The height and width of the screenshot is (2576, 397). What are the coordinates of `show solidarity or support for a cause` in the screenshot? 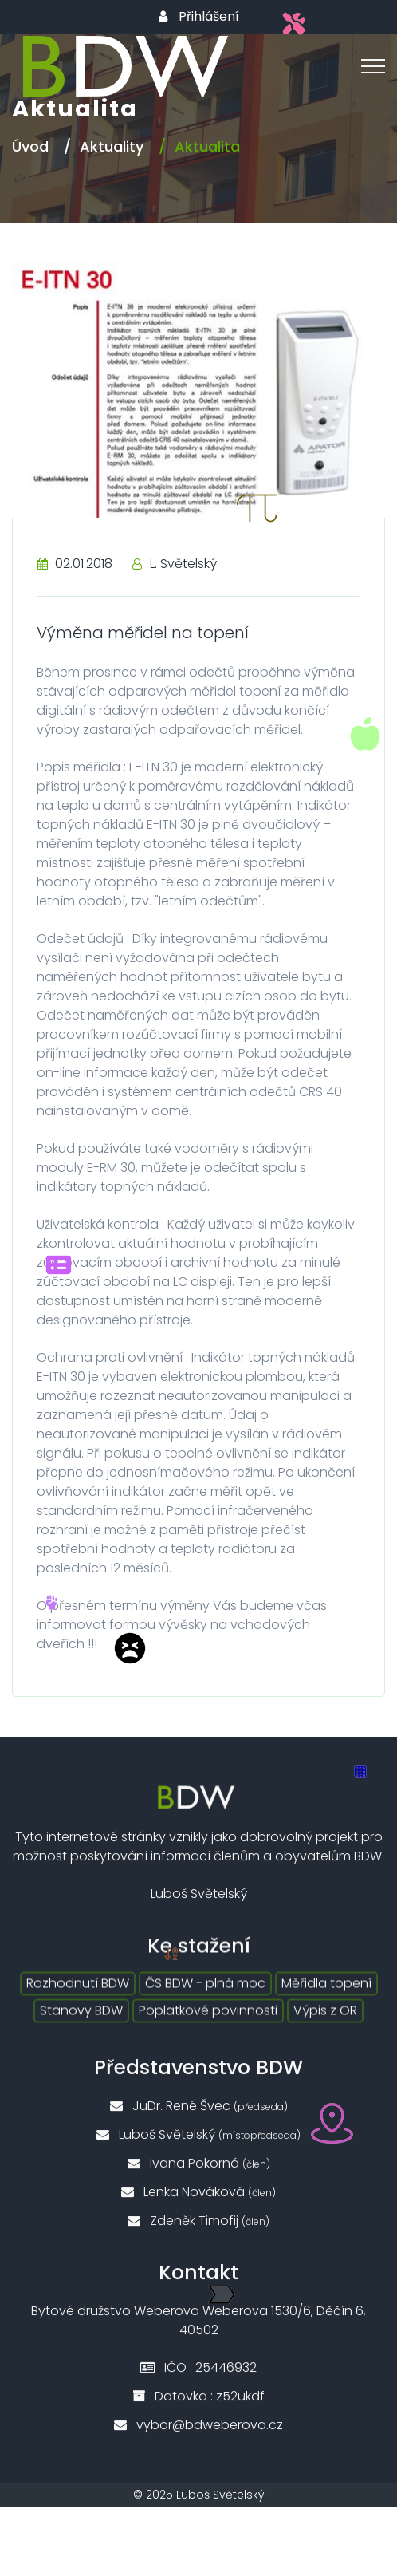 It's located at (51, 1602).